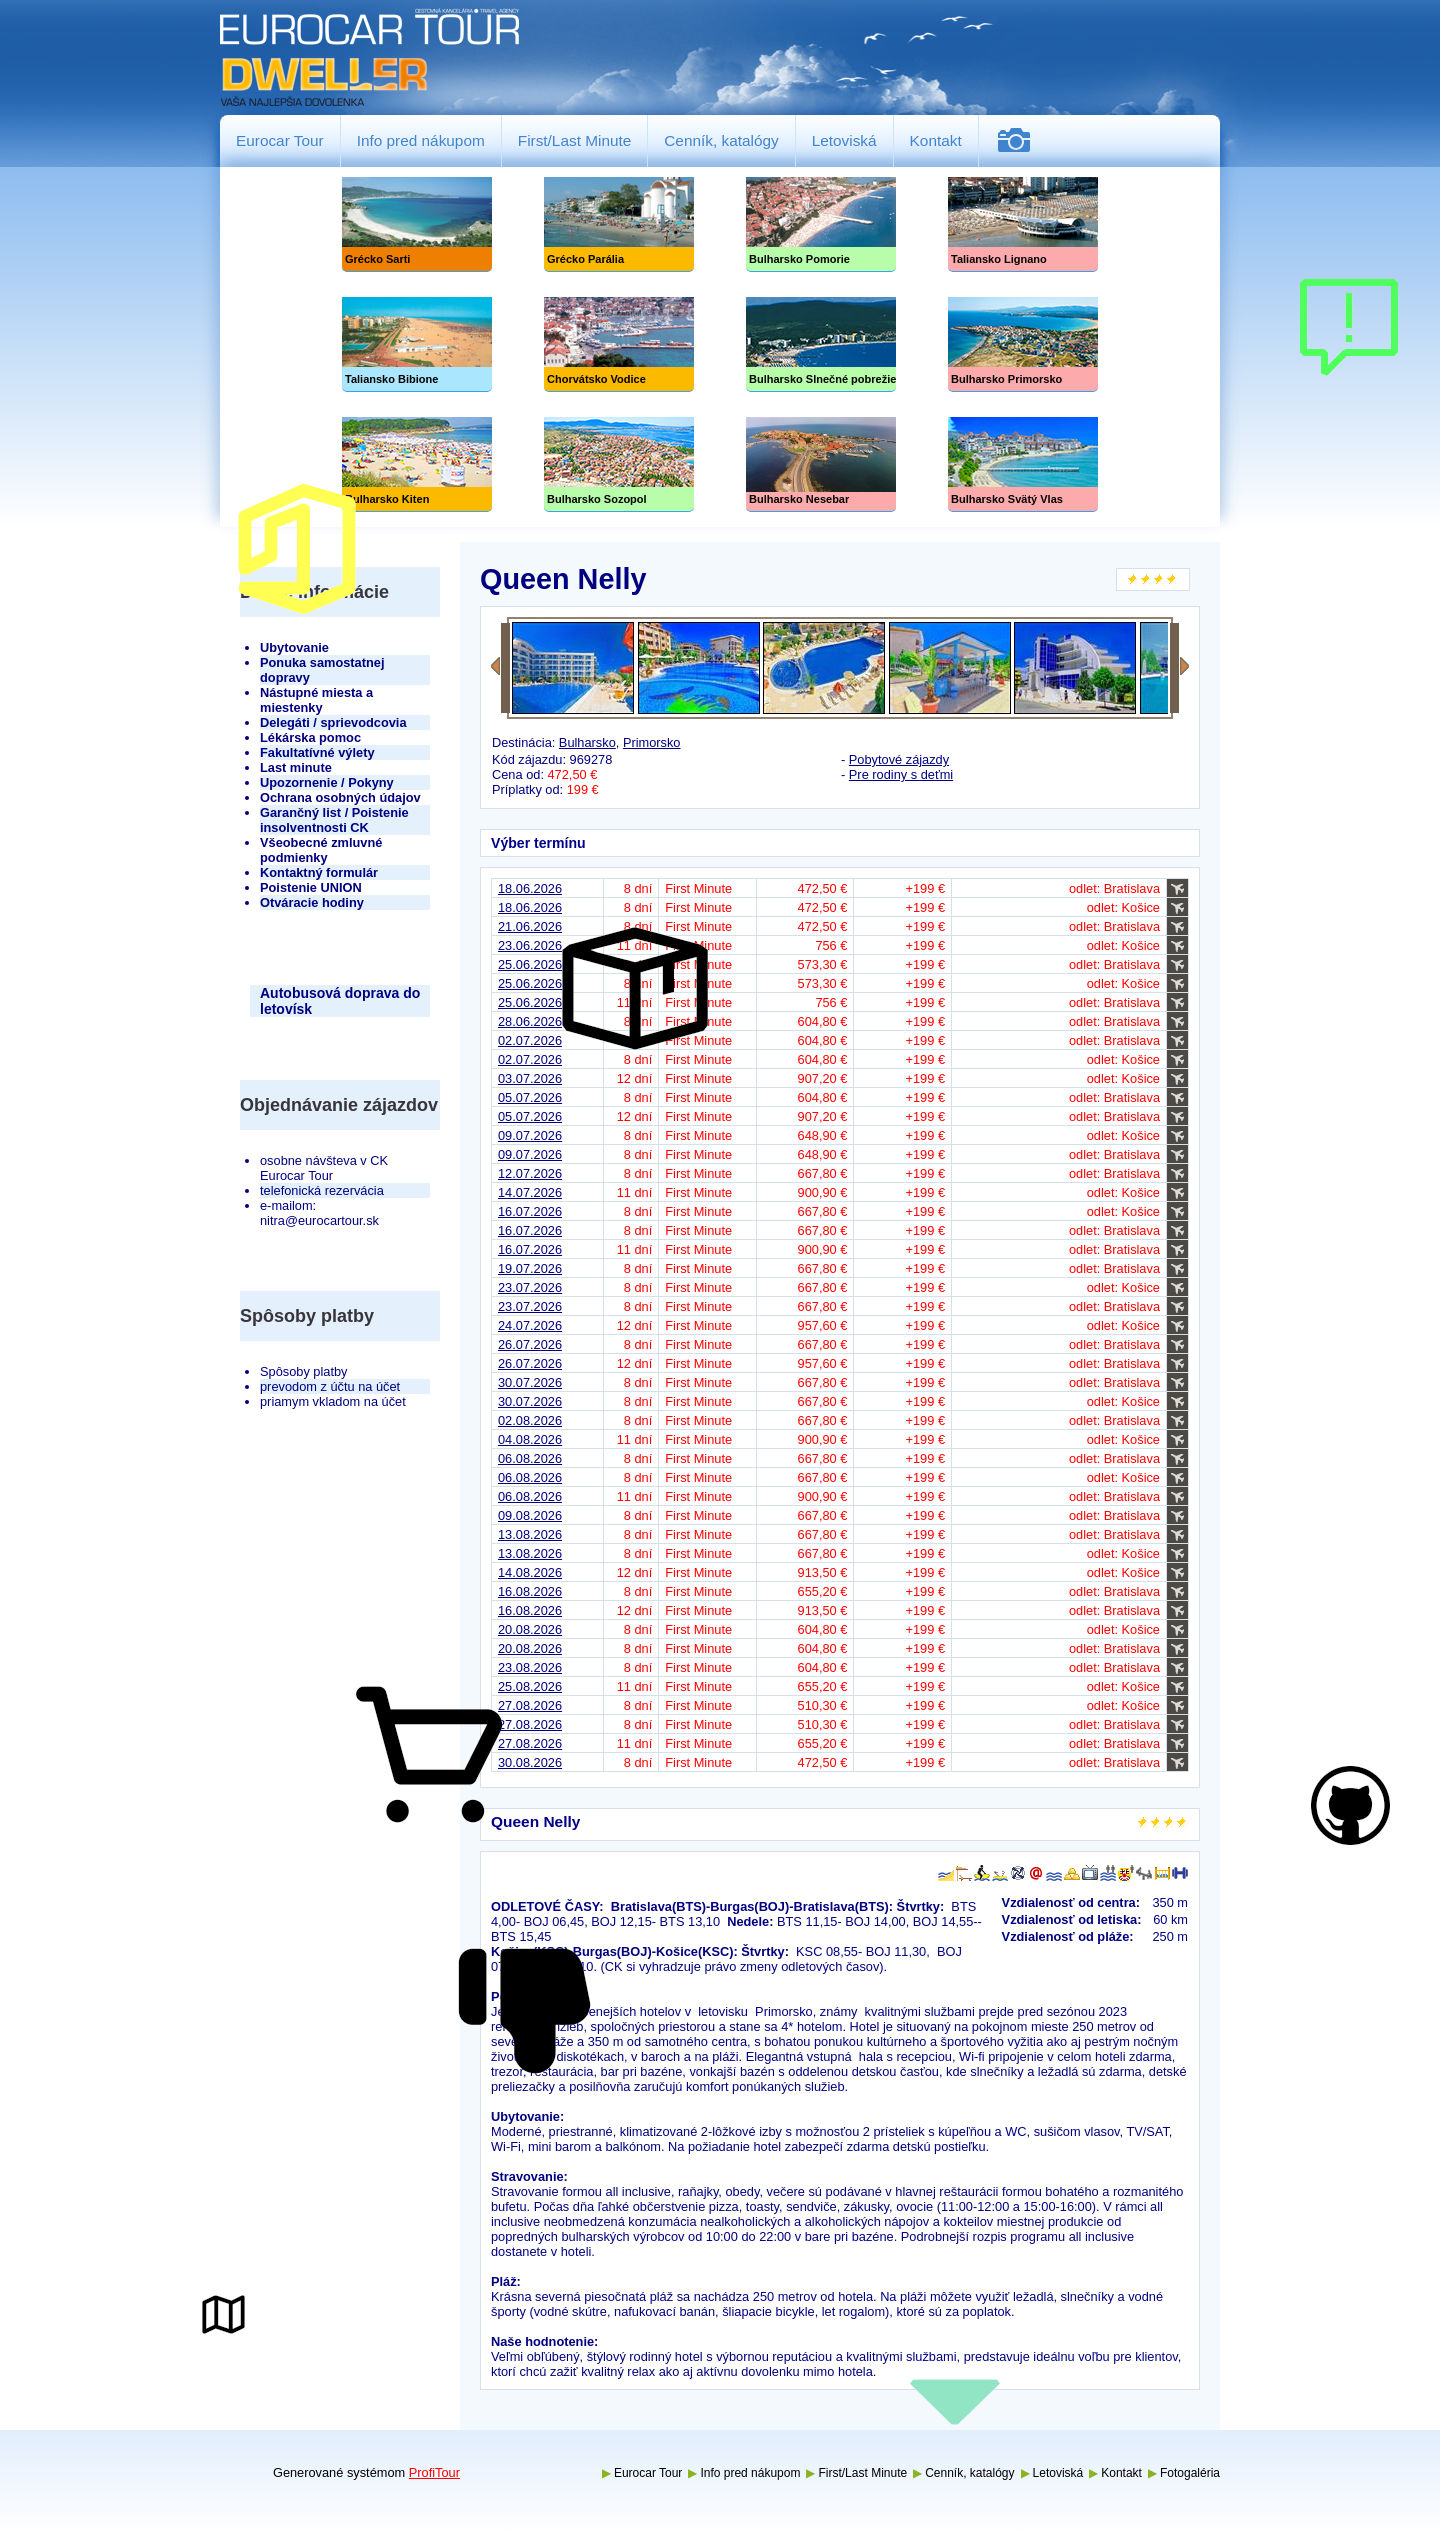  What do you see at coordinates (297, 549) in the screenshot?
I see `open Microsoft Office suite` at bounding box center [297, 549].